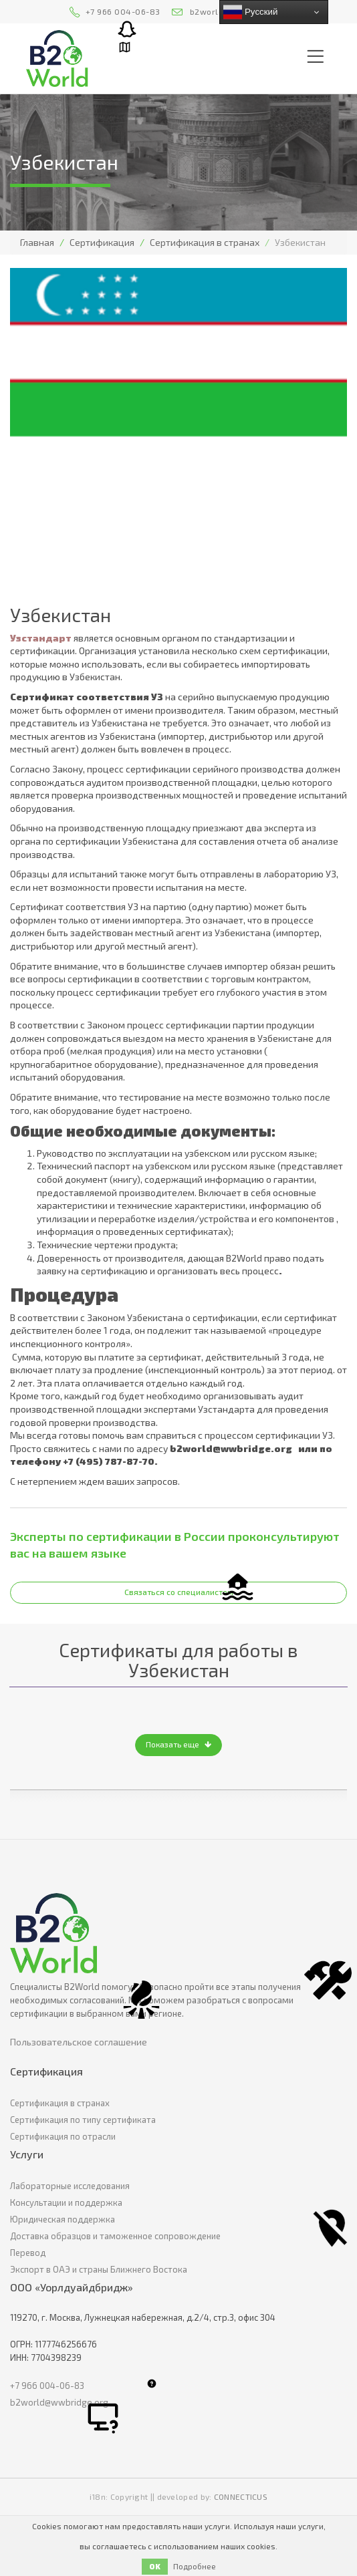 The width and height of the screenshot is (357, 2576). What do you see at coordinates (127, 29) in the screenshot?
I see `open Snapchat app` at bounding box center [127, 29].